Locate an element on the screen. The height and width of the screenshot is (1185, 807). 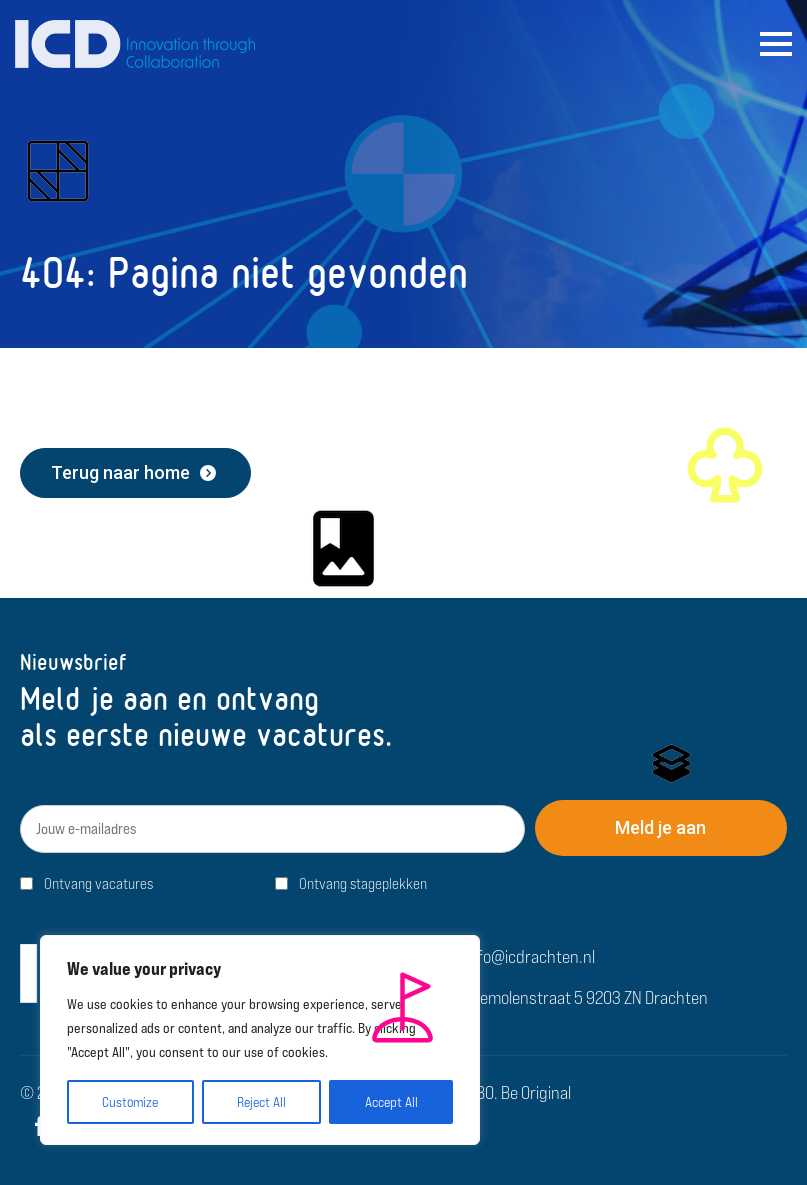
send layer to back is located at coordinates (671, 763).